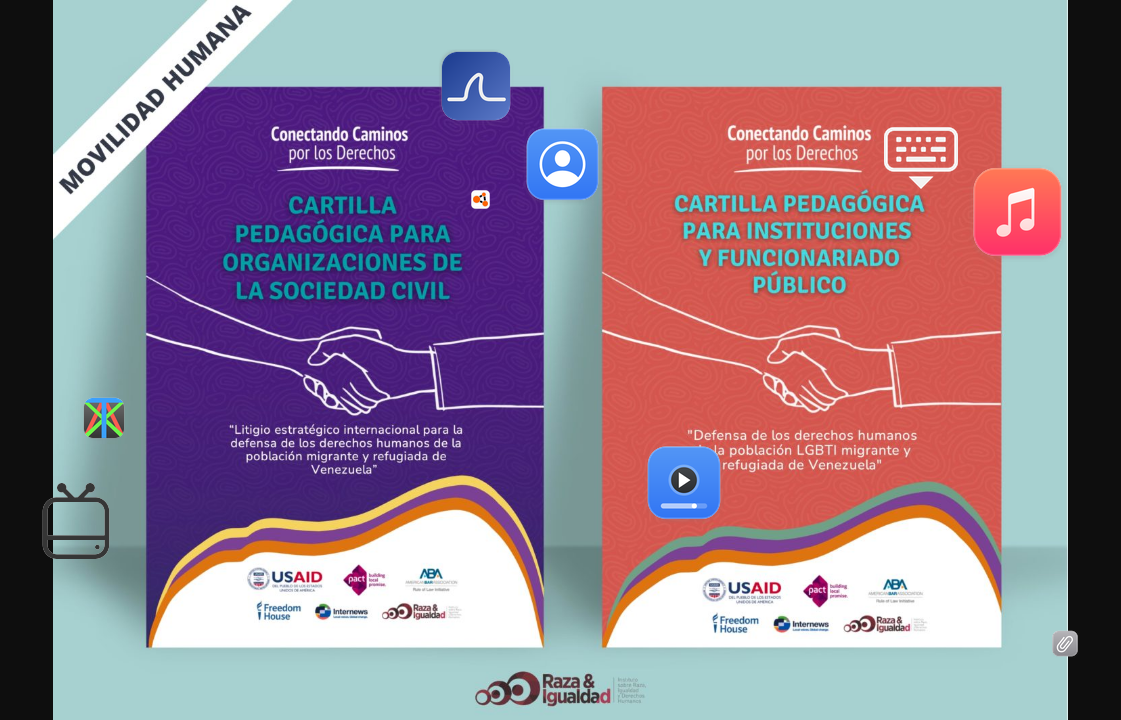 The height and width of the screenshot is (720, 1121). I want to click on hide the virtual keyboard, so click(921, 158).